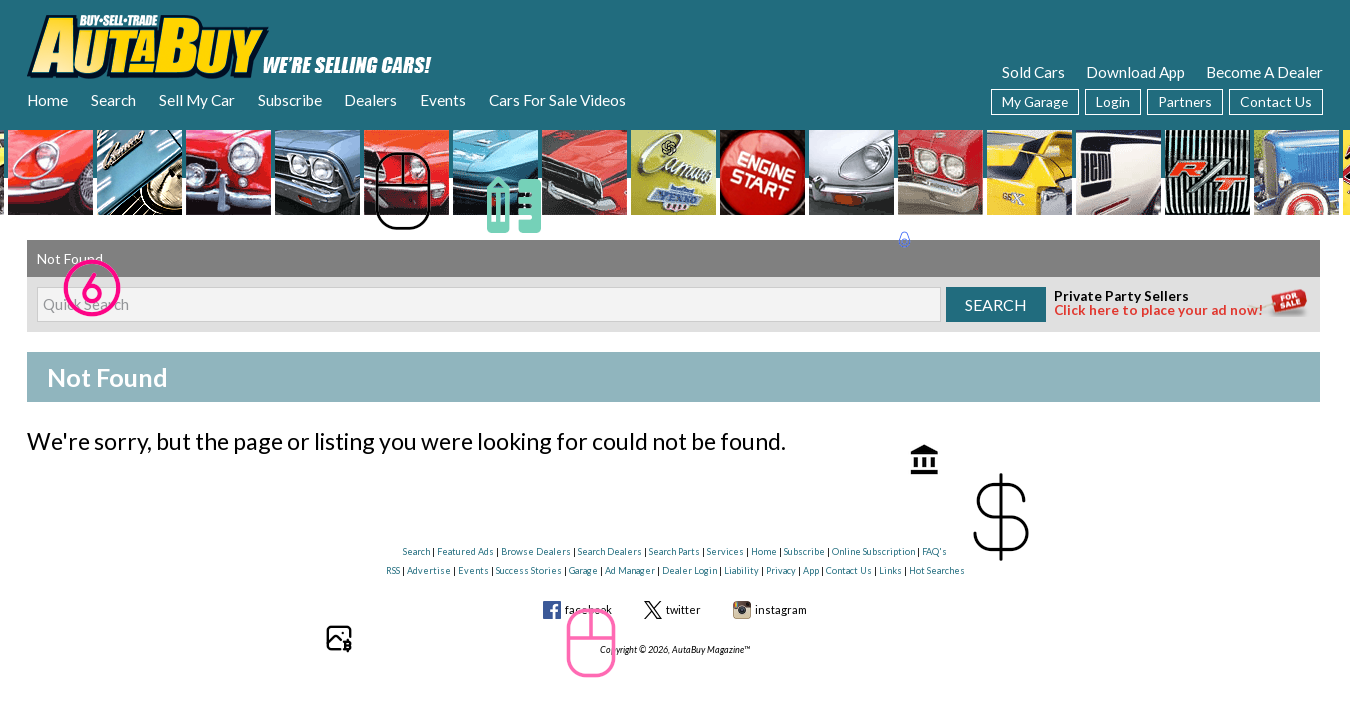  I want to click on view pricing or payment options, so click(1001, 517).